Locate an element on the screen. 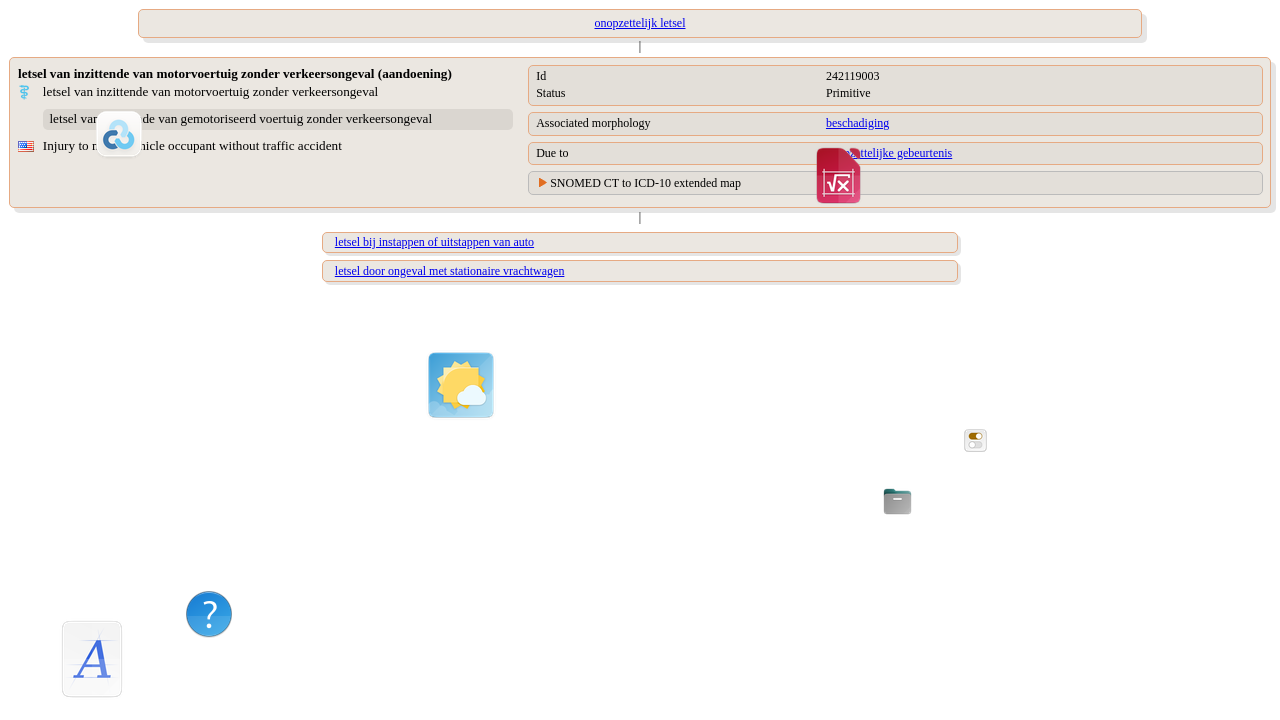 This screenshot has width=1280, height=720. open the weather app is located at coordinates (461, 385).